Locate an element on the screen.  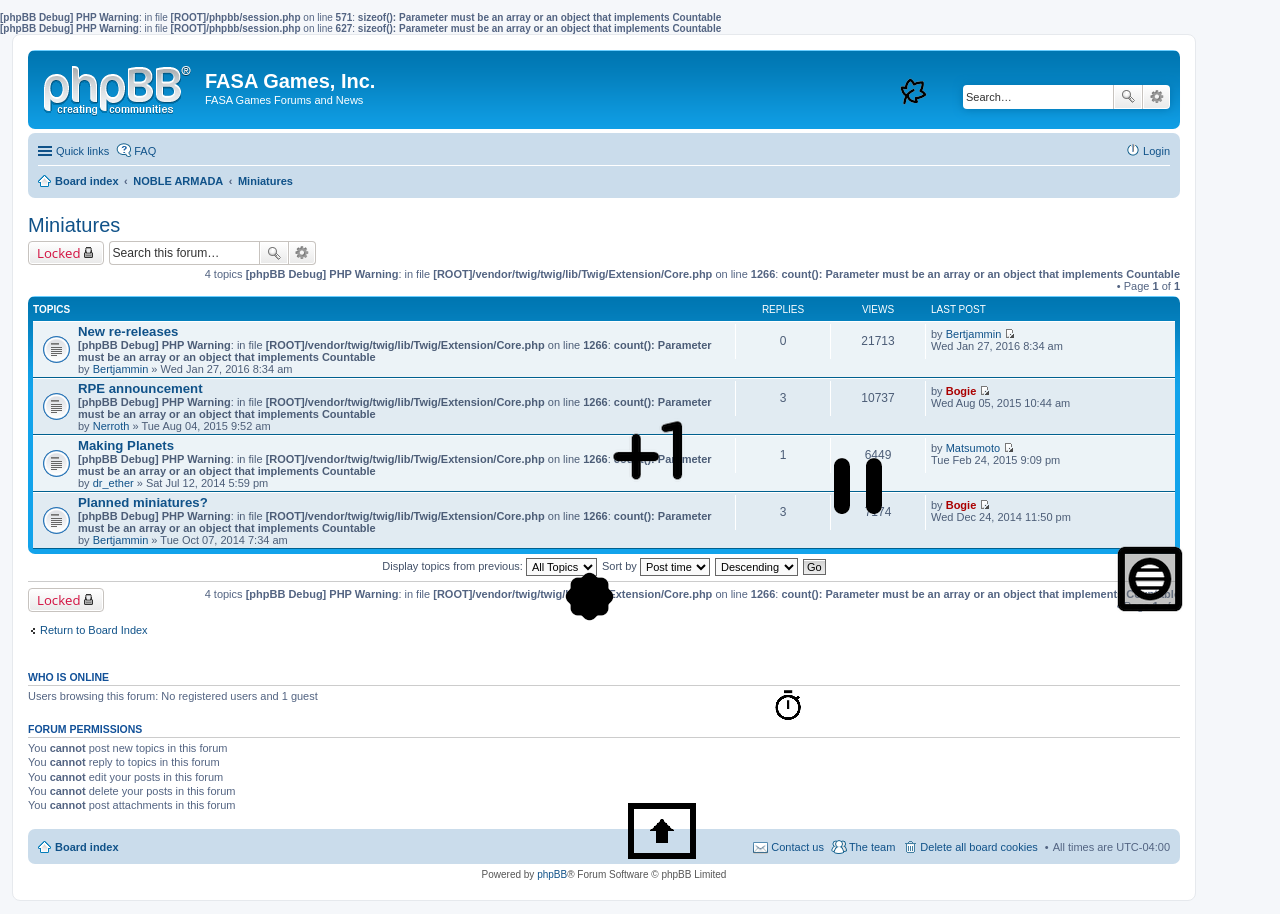
indicates an achievement or award badge is located at coordinates (589, 596).